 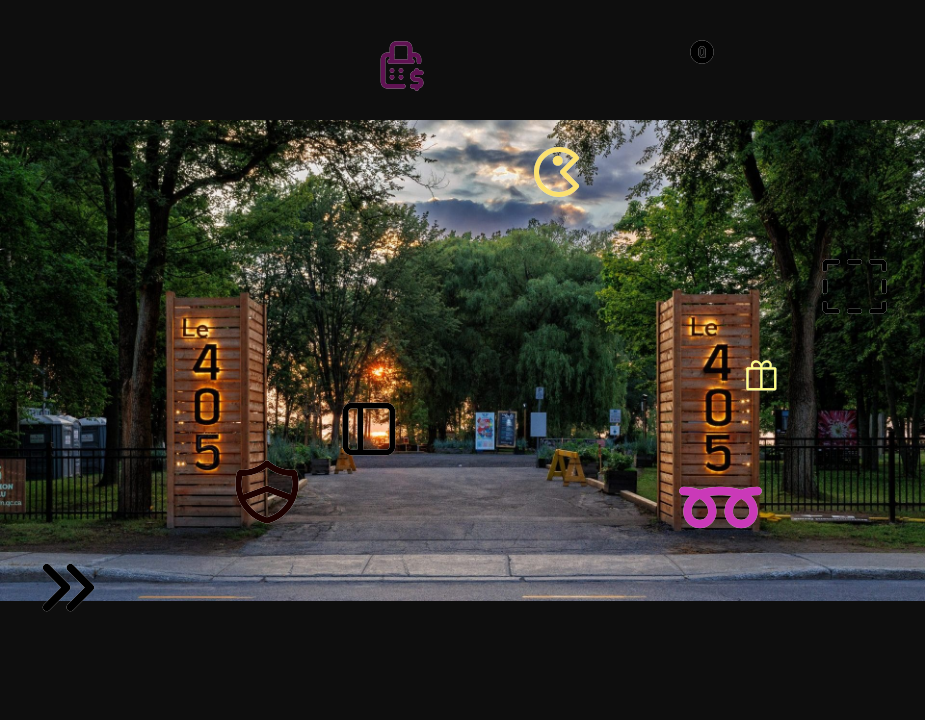 I want to click on indicates a "Q" category or label, so click(x=702, y=52).